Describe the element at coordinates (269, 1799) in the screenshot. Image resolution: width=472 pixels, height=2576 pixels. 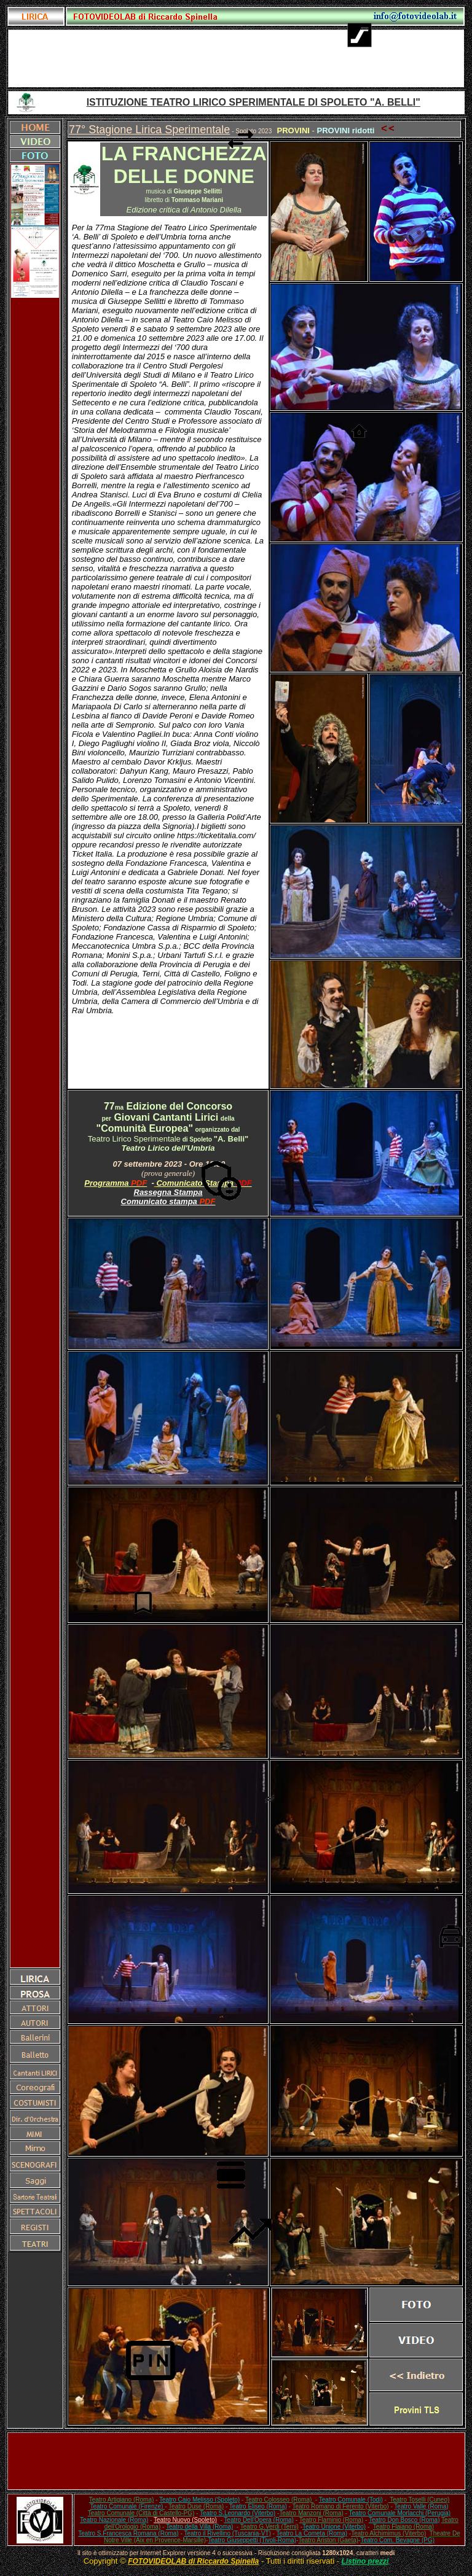
I see `view stacked line chart data` at that location.